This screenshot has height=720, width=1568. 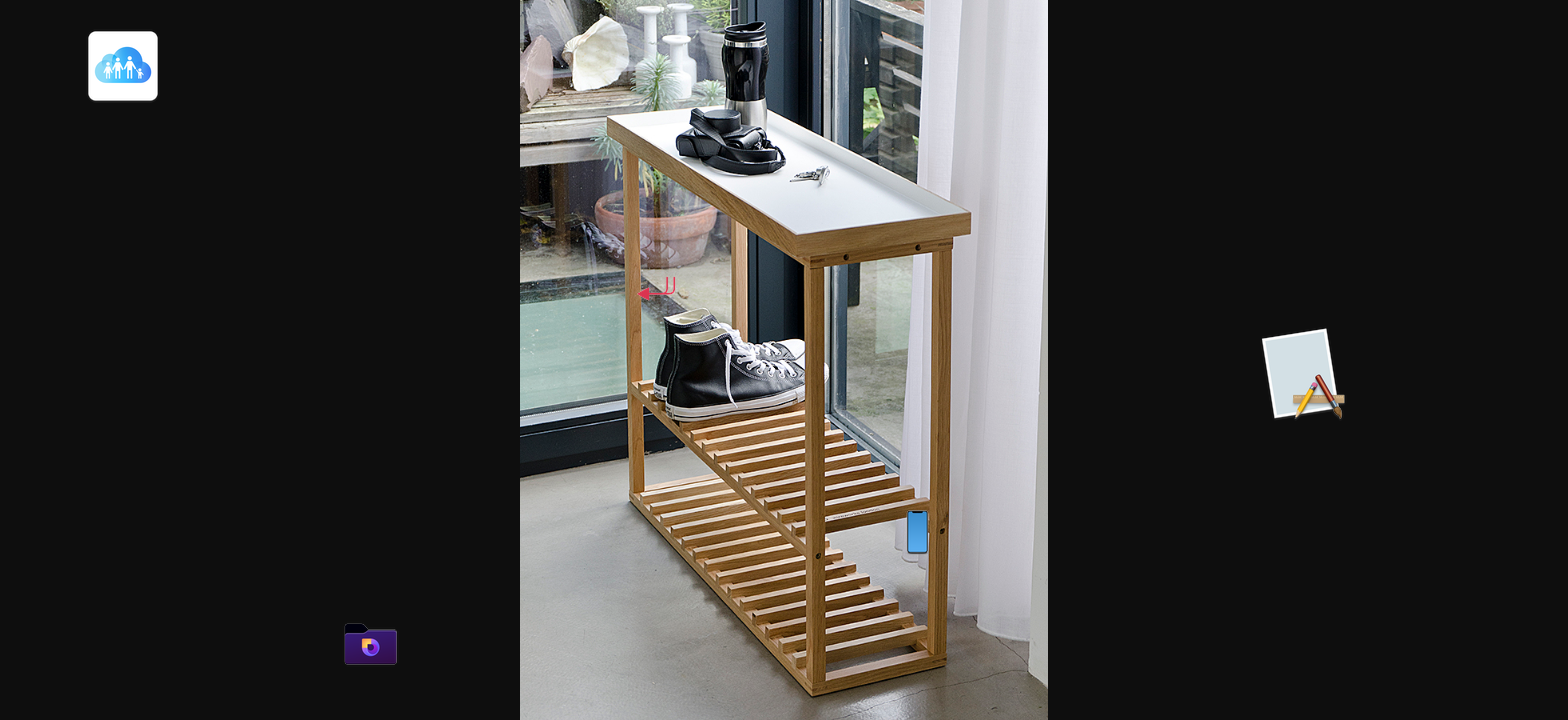 What do you see at coordinates (370, 645) in the screenshot?
I see `open wondershare pixstudio project folder` at bounding box center [370, 645].